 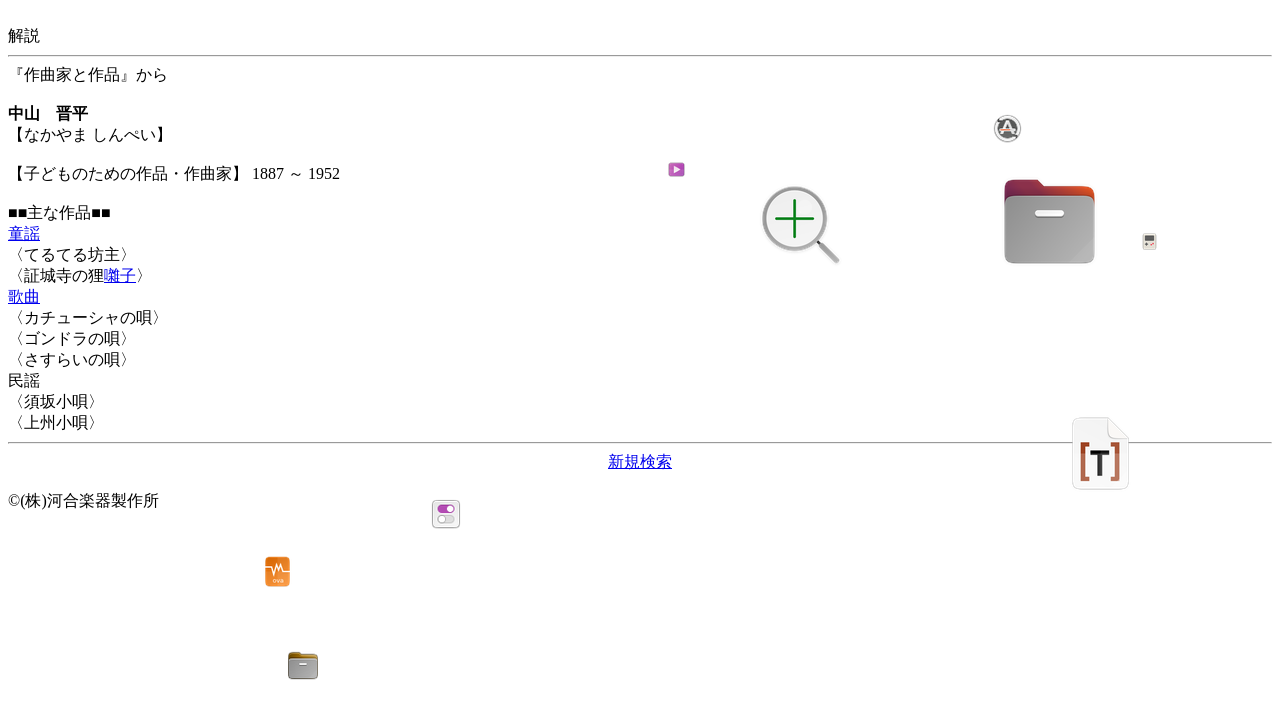 I want to click on open the videos or media player app, so click(x=676, y=169).